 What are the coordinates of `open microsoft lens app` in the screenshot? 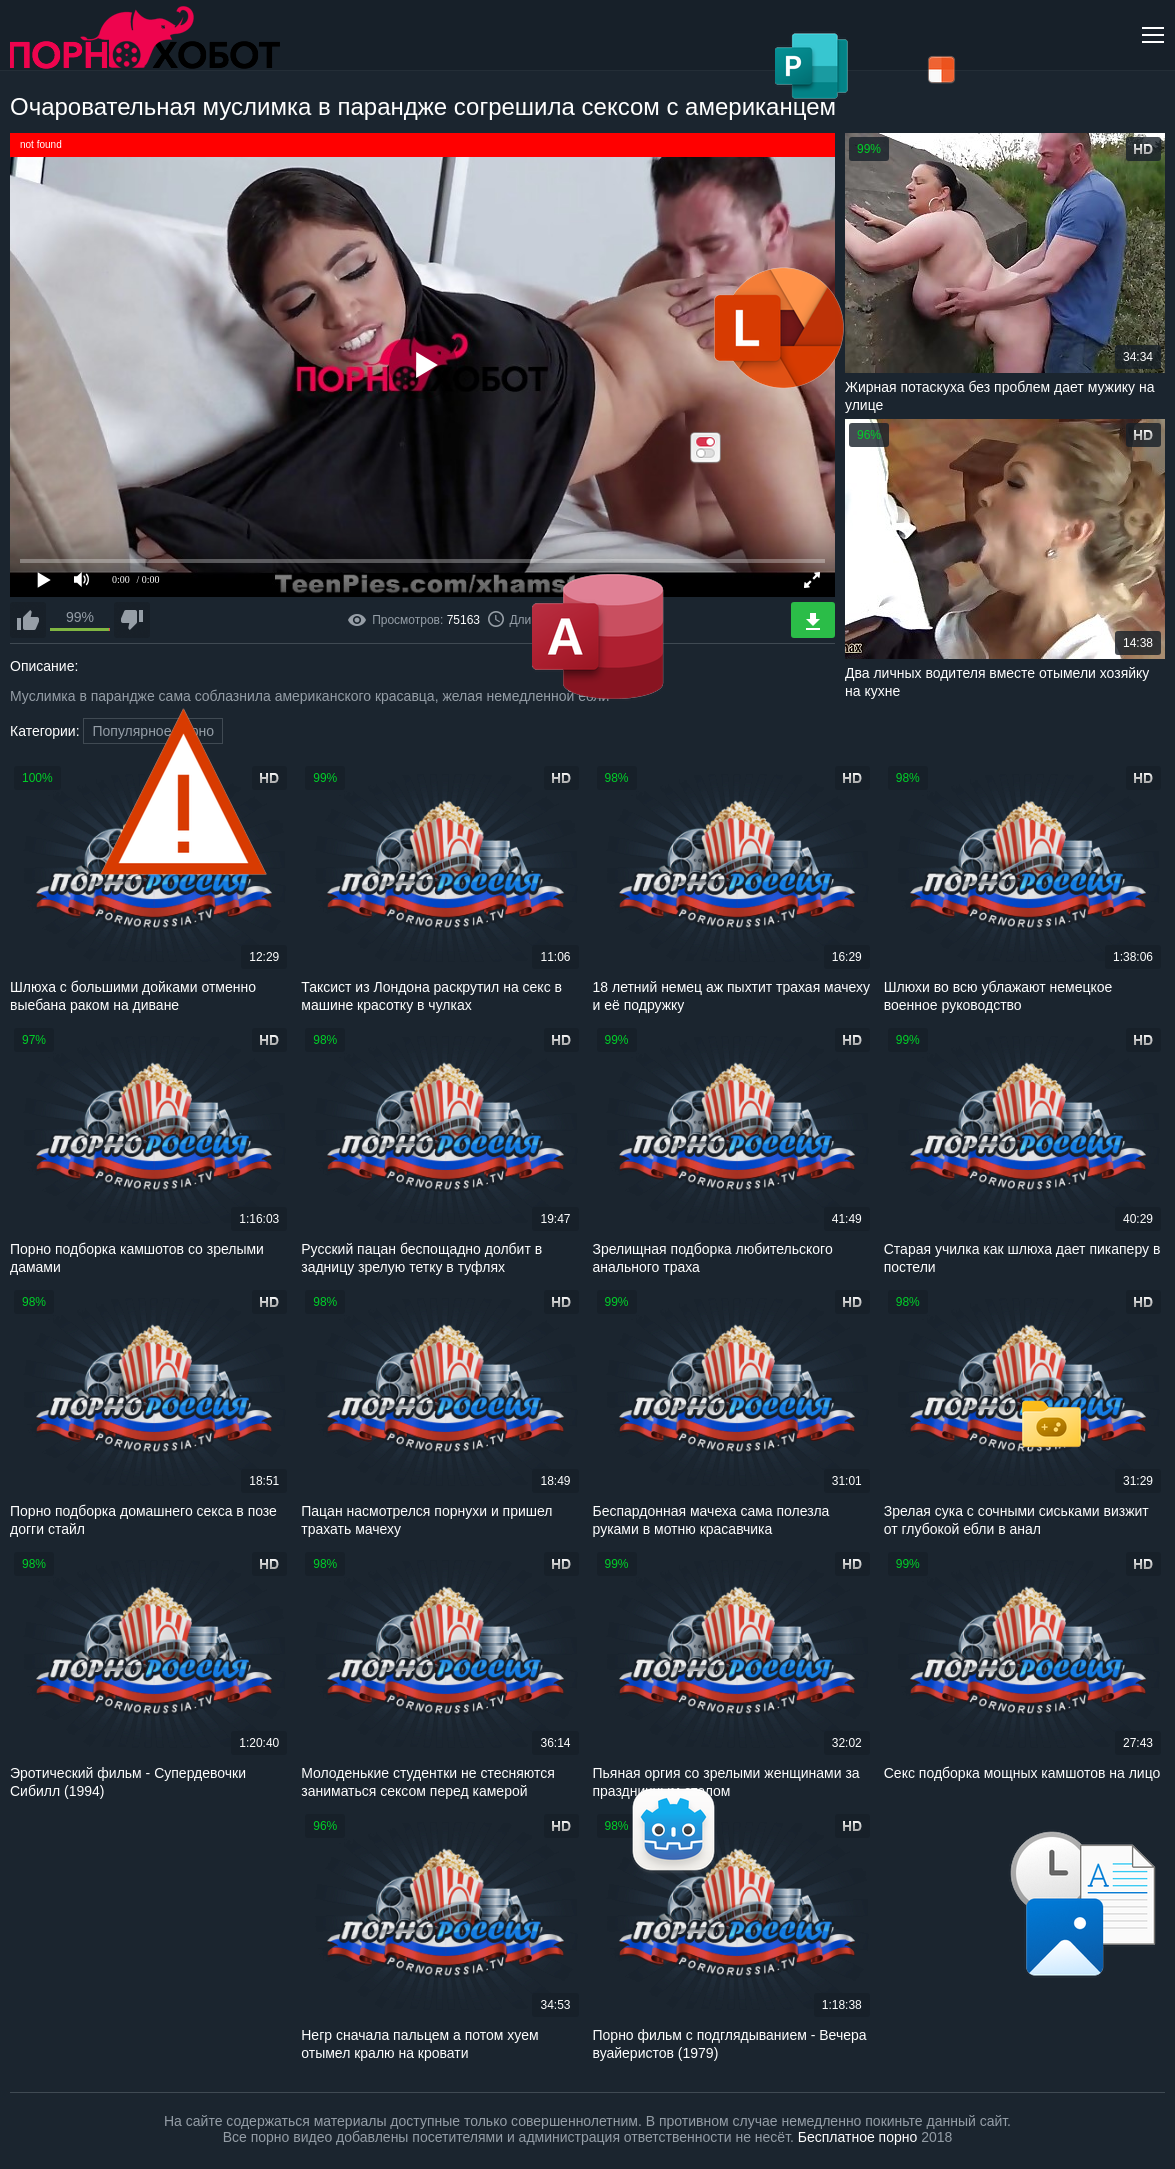 It's located at (779, 328).